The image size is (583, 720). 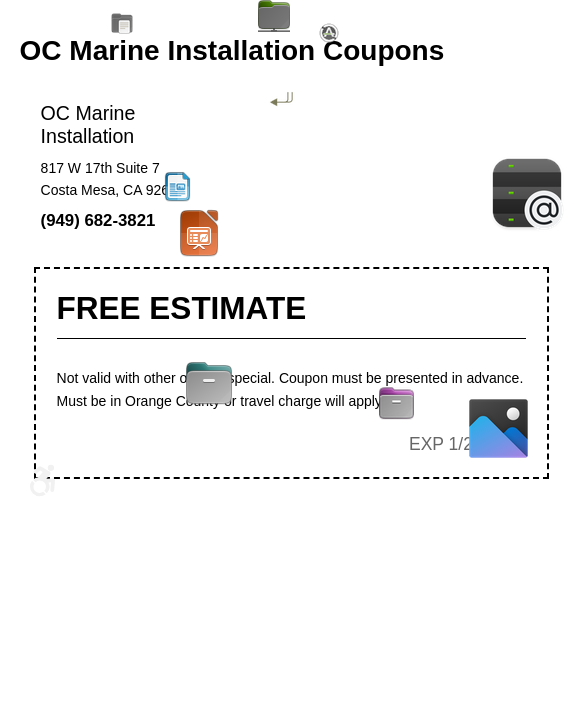 I want to click on open a text document template file, so click(x=177, y=186).